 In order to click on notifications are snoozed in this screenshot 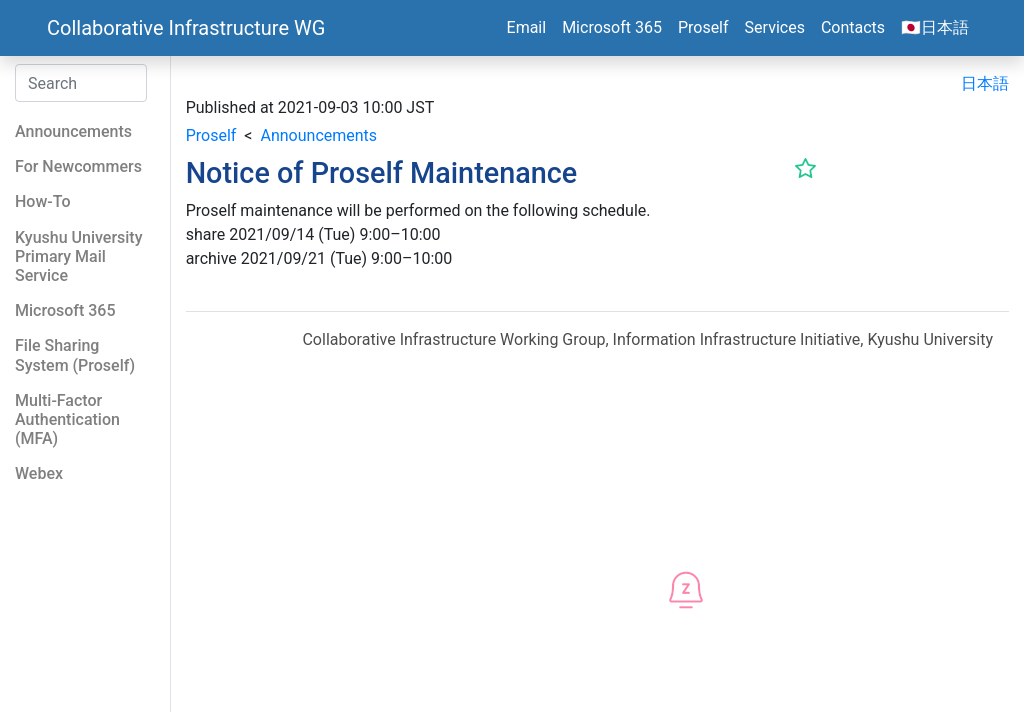, I will do `click(686, 590)`.